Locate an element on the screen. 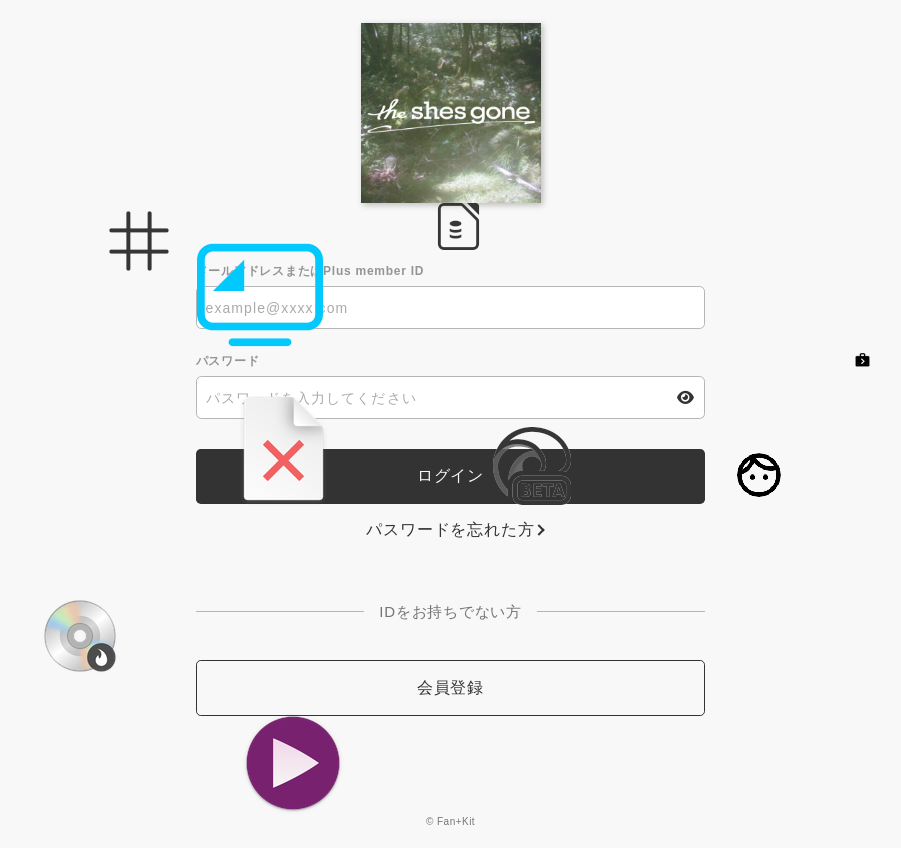 The width and height of the screenshot is (901, 848). enable face unlock for device security is located at coordinates (759, 475).